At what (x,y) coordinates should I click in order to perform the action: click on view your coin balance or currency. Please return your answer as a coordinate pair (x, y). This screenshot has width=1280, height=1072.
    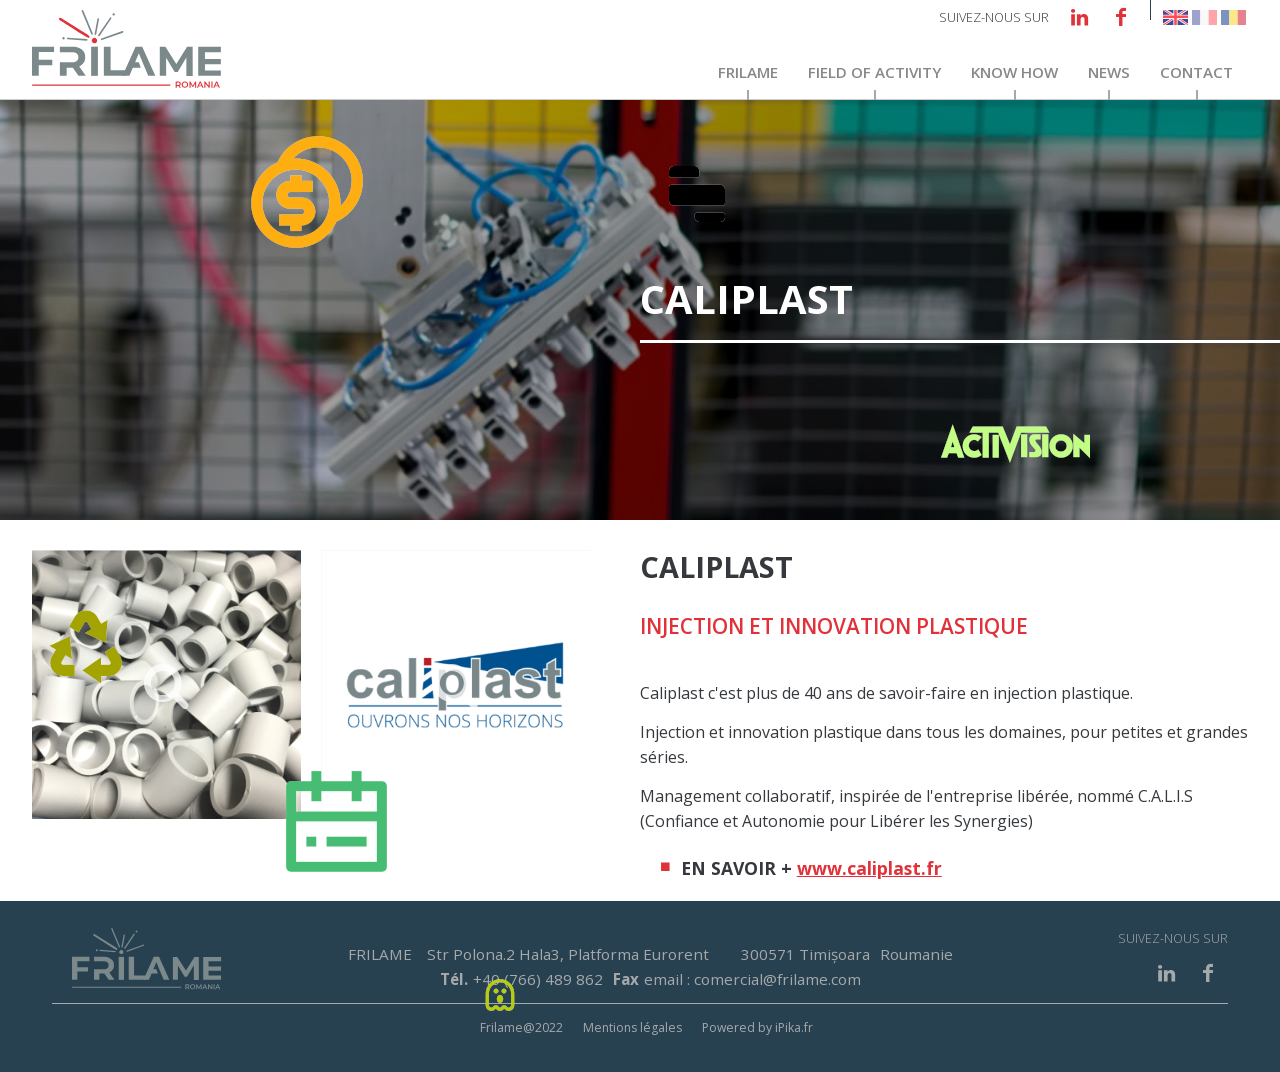
    Looking at the image, I should click on (307, 192).